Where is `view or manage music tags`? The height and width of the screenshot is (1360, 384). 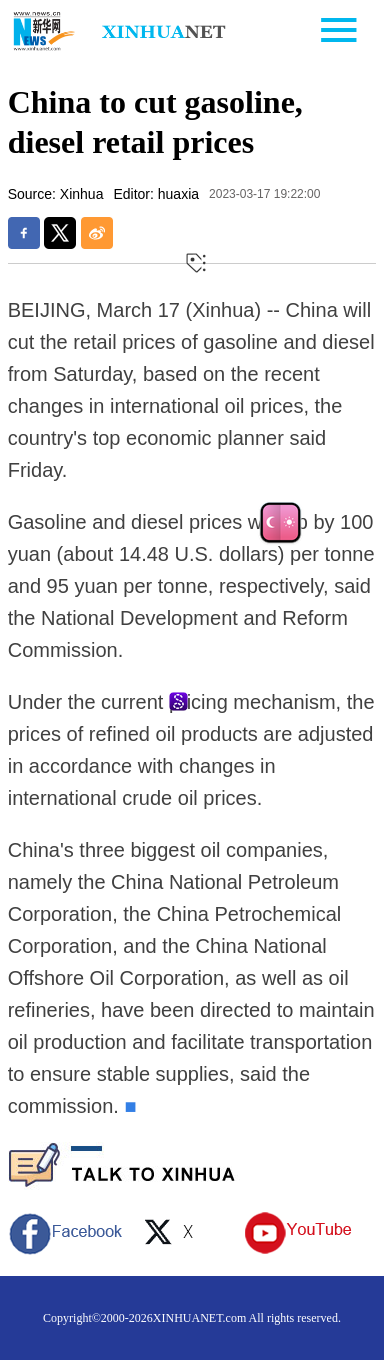 view or manage music tags is located at coordinates (196, 263).